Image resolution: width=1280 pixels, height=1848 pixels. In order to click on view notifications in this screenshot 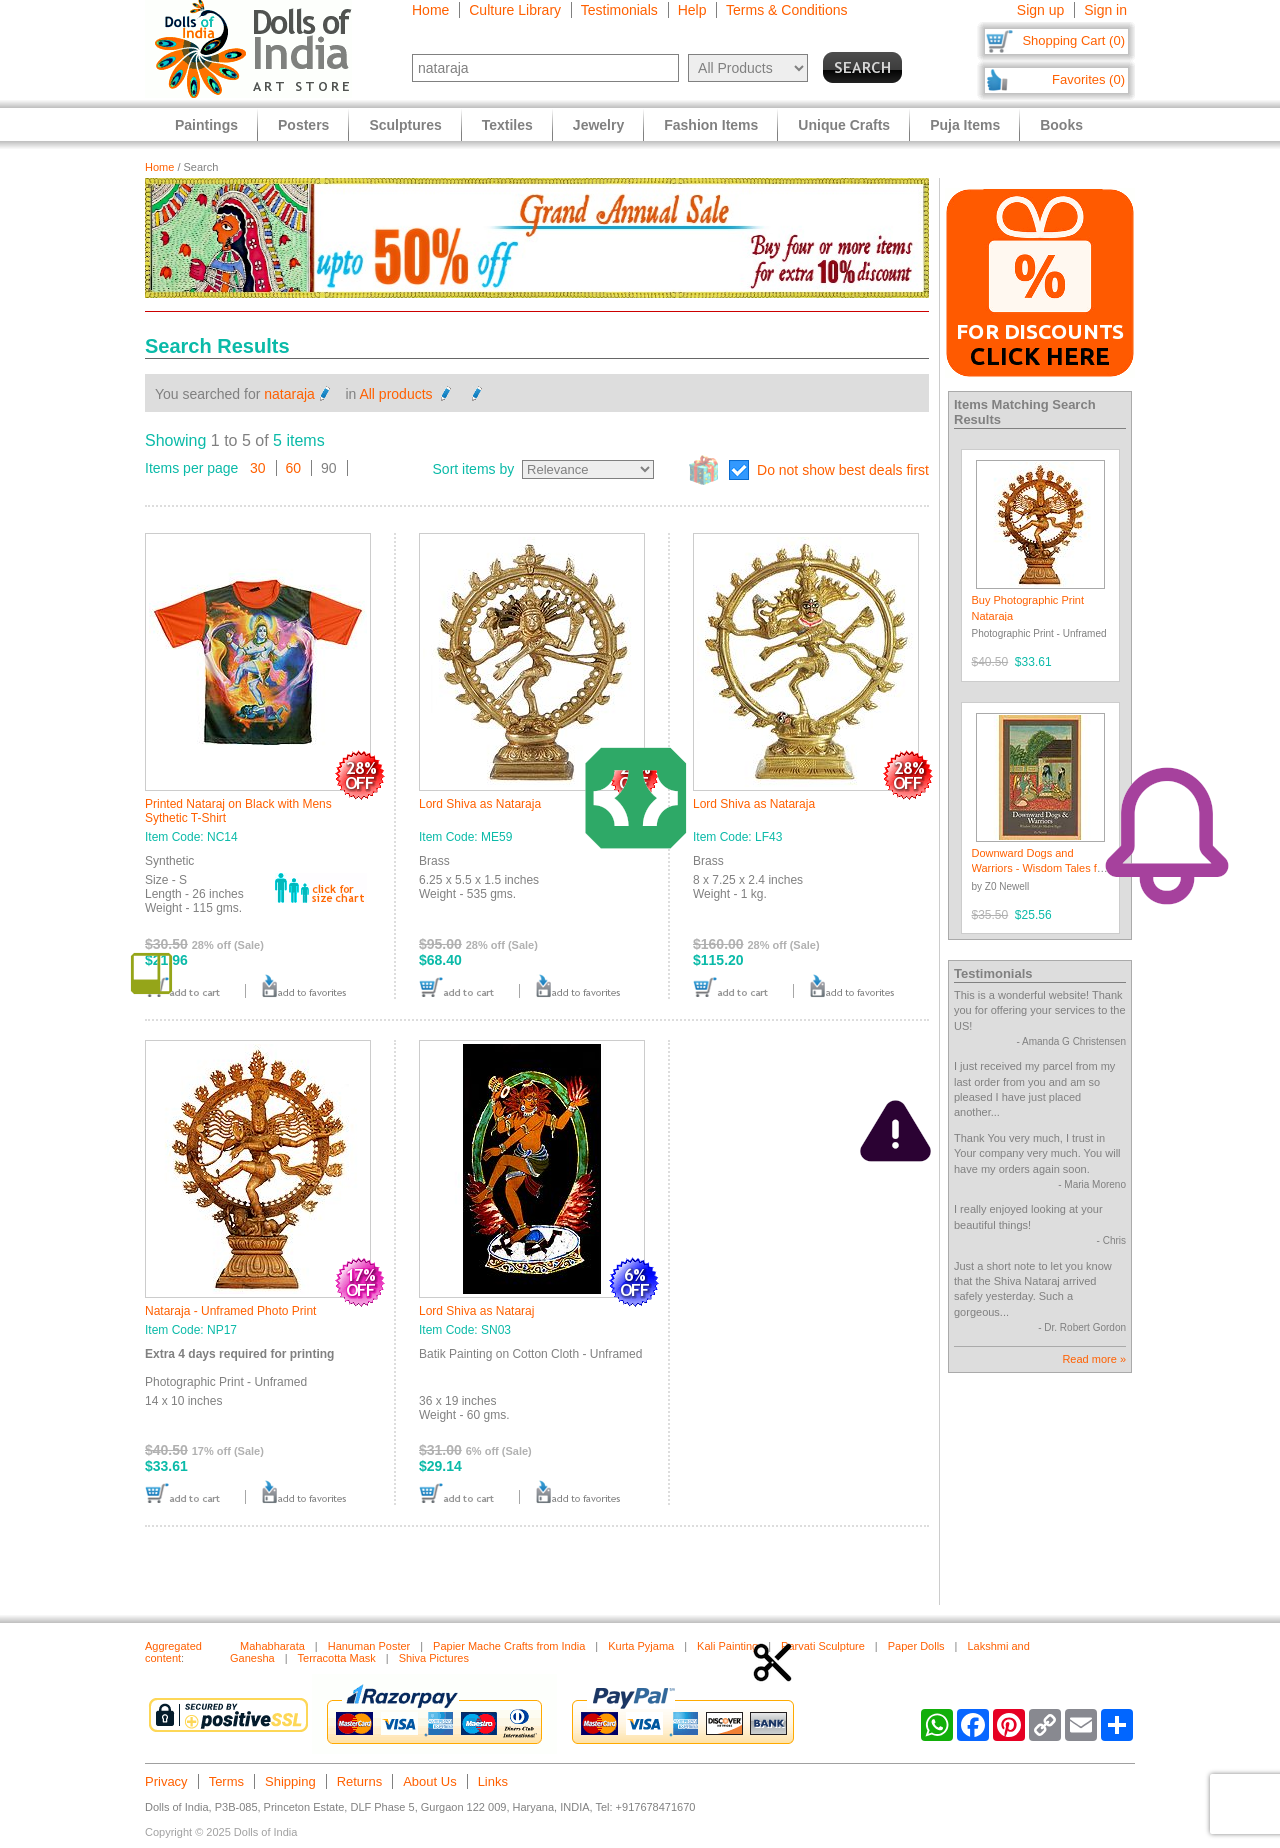, I will do `click(1167, 836)`.